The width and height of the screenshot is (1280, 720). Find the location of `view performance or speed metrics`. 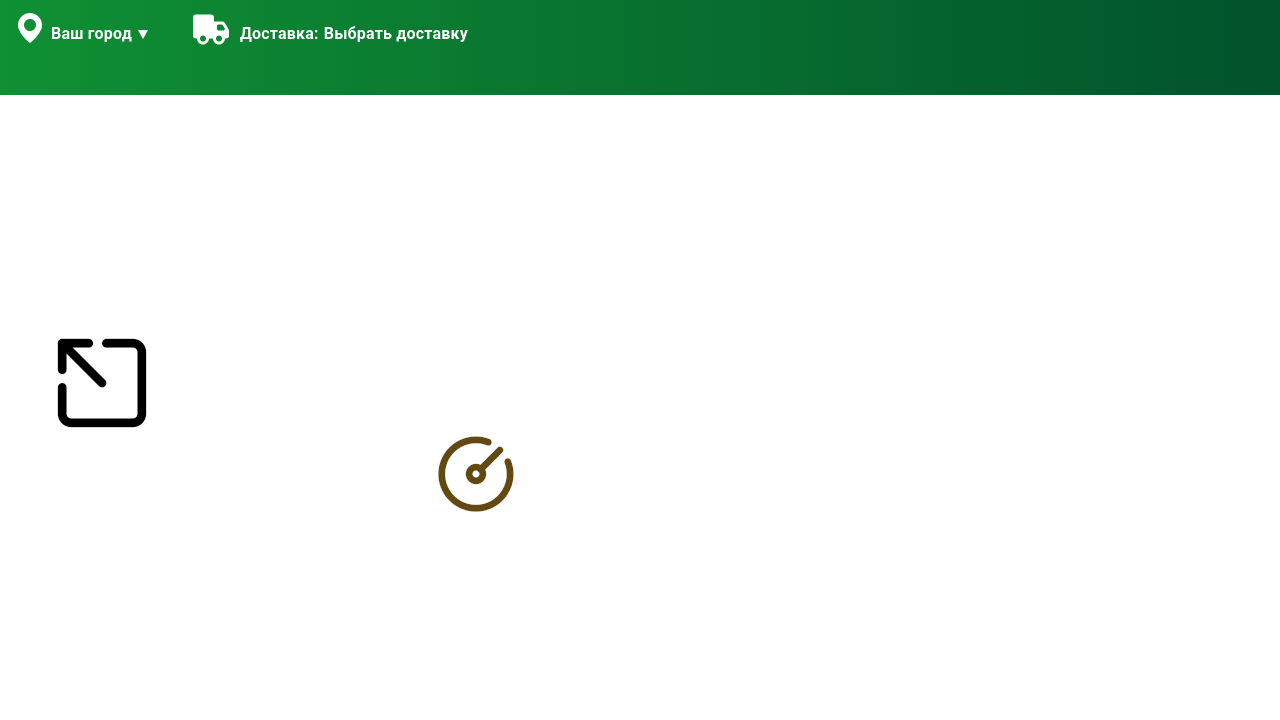

view performance or speed metrics is located at coordinates (476, 474).